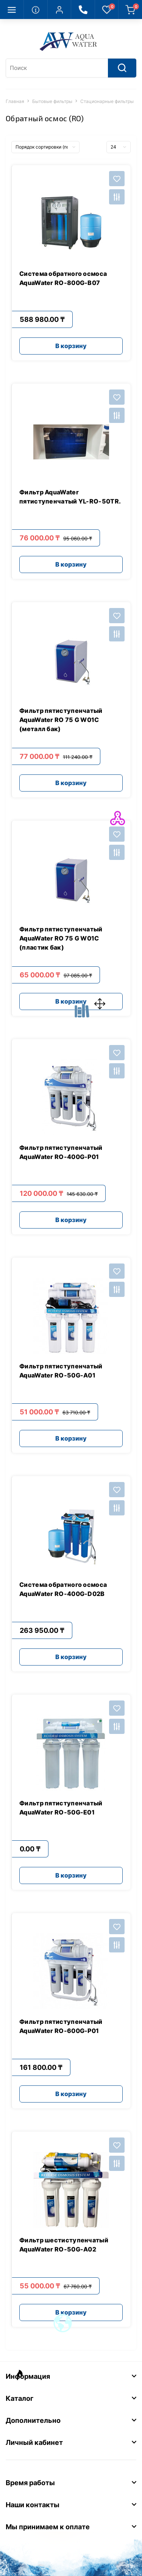  Describe the element at coordinates (100, 1004) in the screenshot. I see `move or reposition an element` at that location.